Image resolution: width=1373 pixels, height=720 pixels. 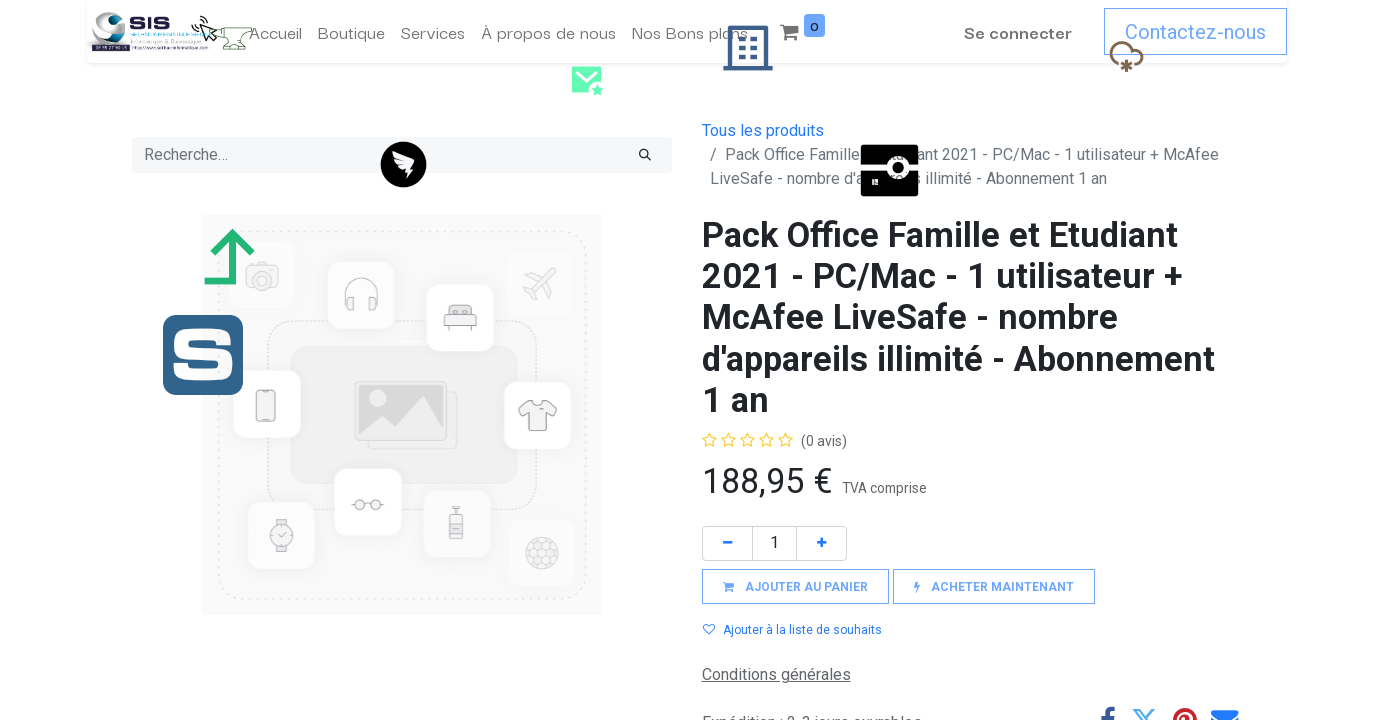 I want to click on view starred or important emails, so click(x=586, y=79).